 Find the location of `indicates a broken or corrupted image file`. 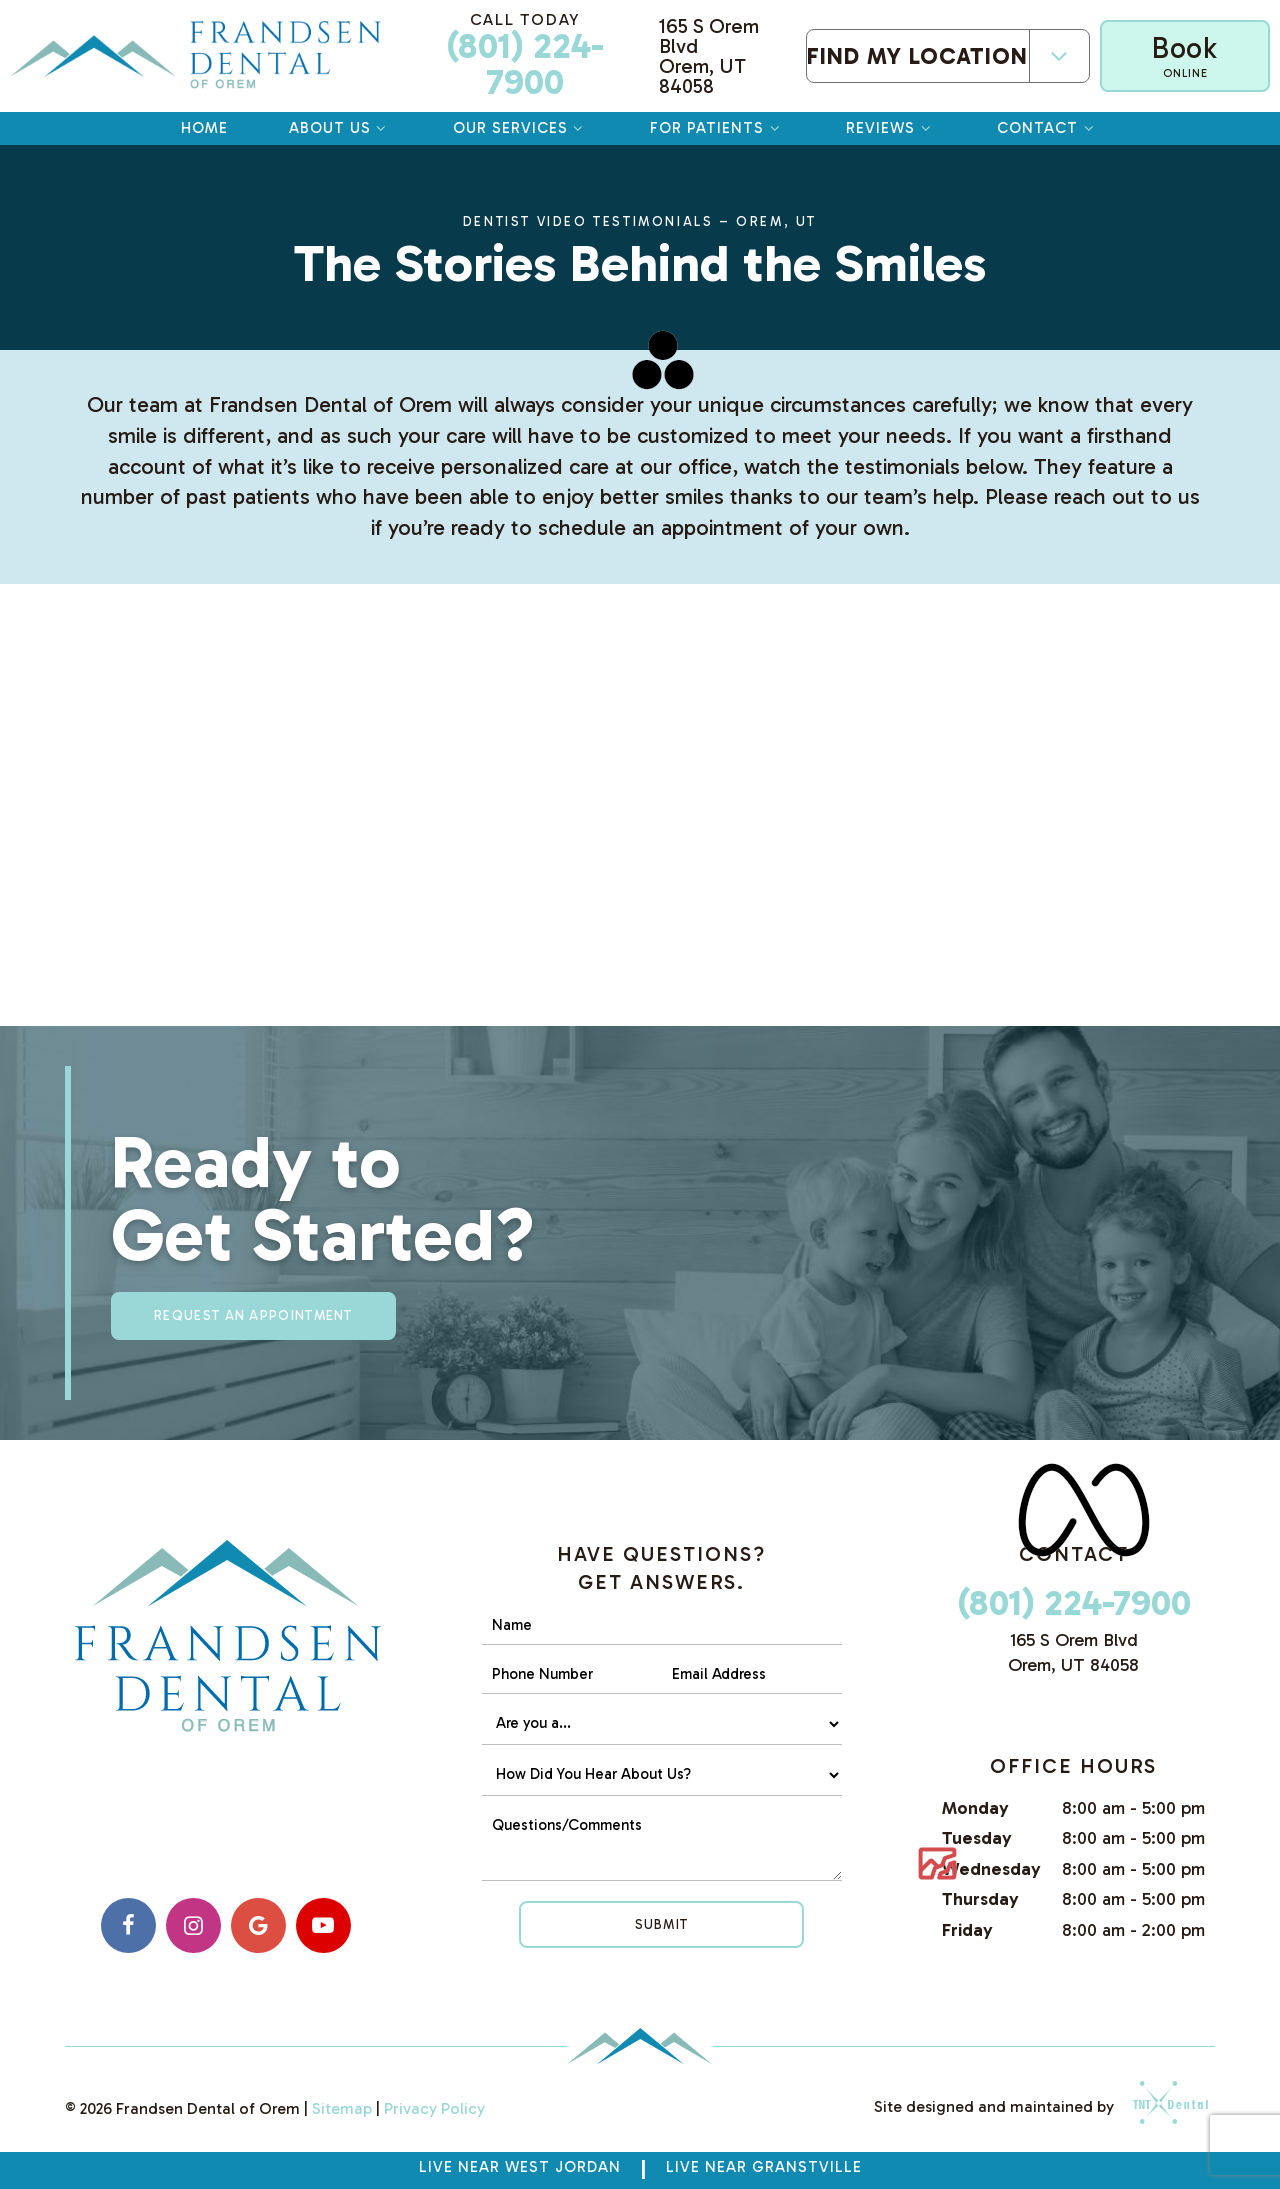

indicates a broken or corrupted image file is located at coordinates (937, 1863).